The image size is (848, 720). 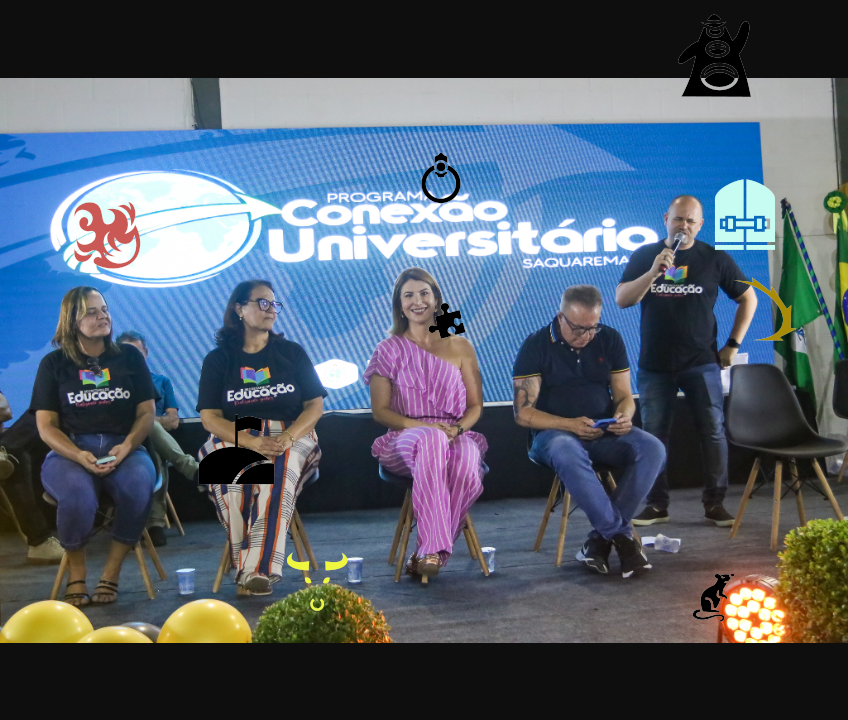 I want to click on access plugins or extensions, so click(x=447, y=321).